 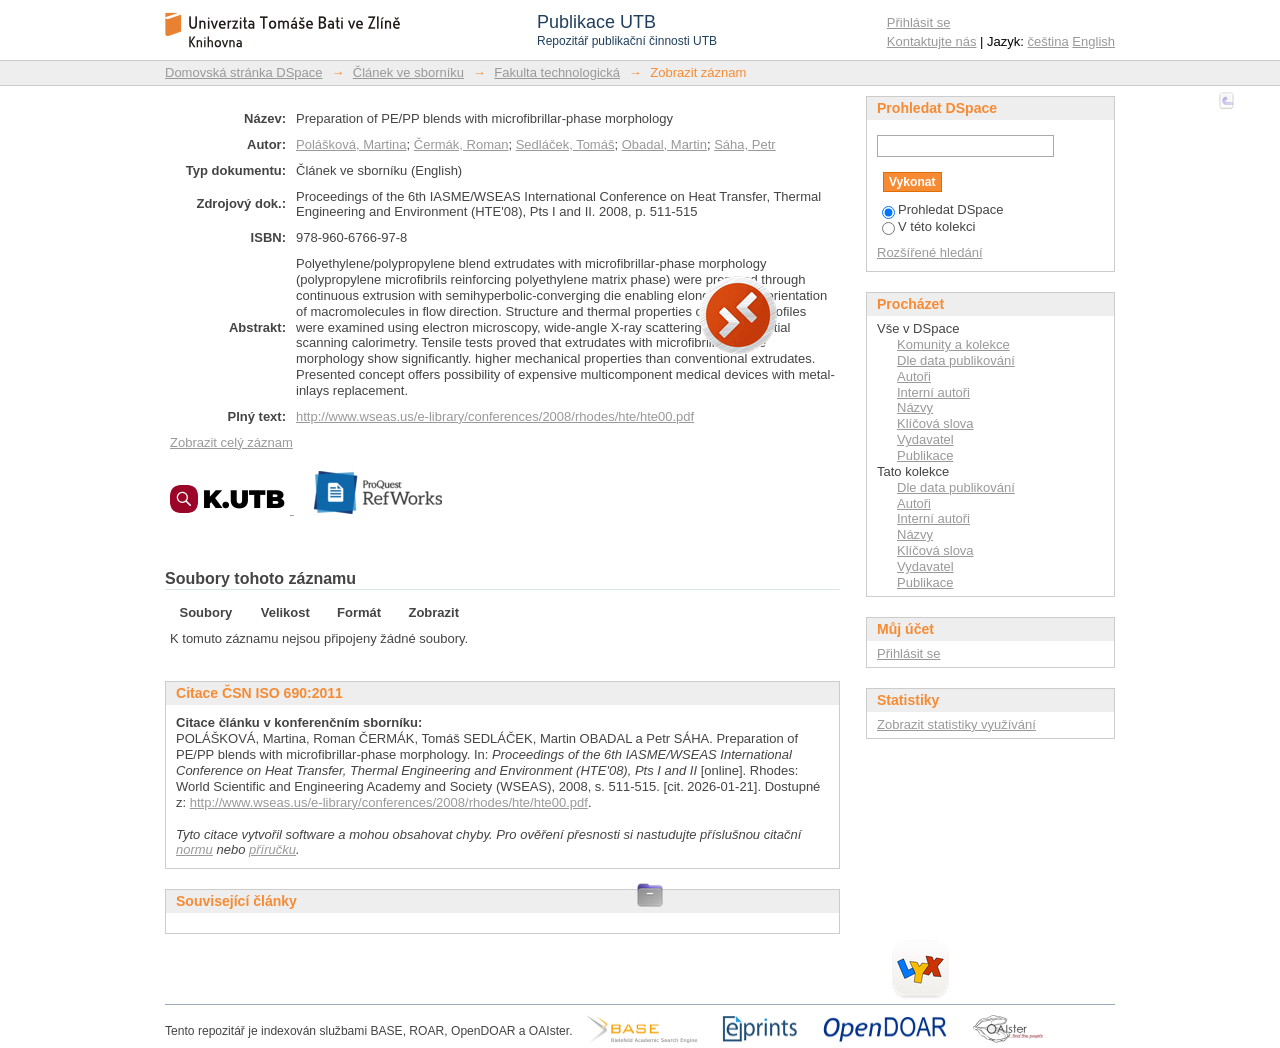 I want to click on open LyX document processor, so click(x=920, y=968).